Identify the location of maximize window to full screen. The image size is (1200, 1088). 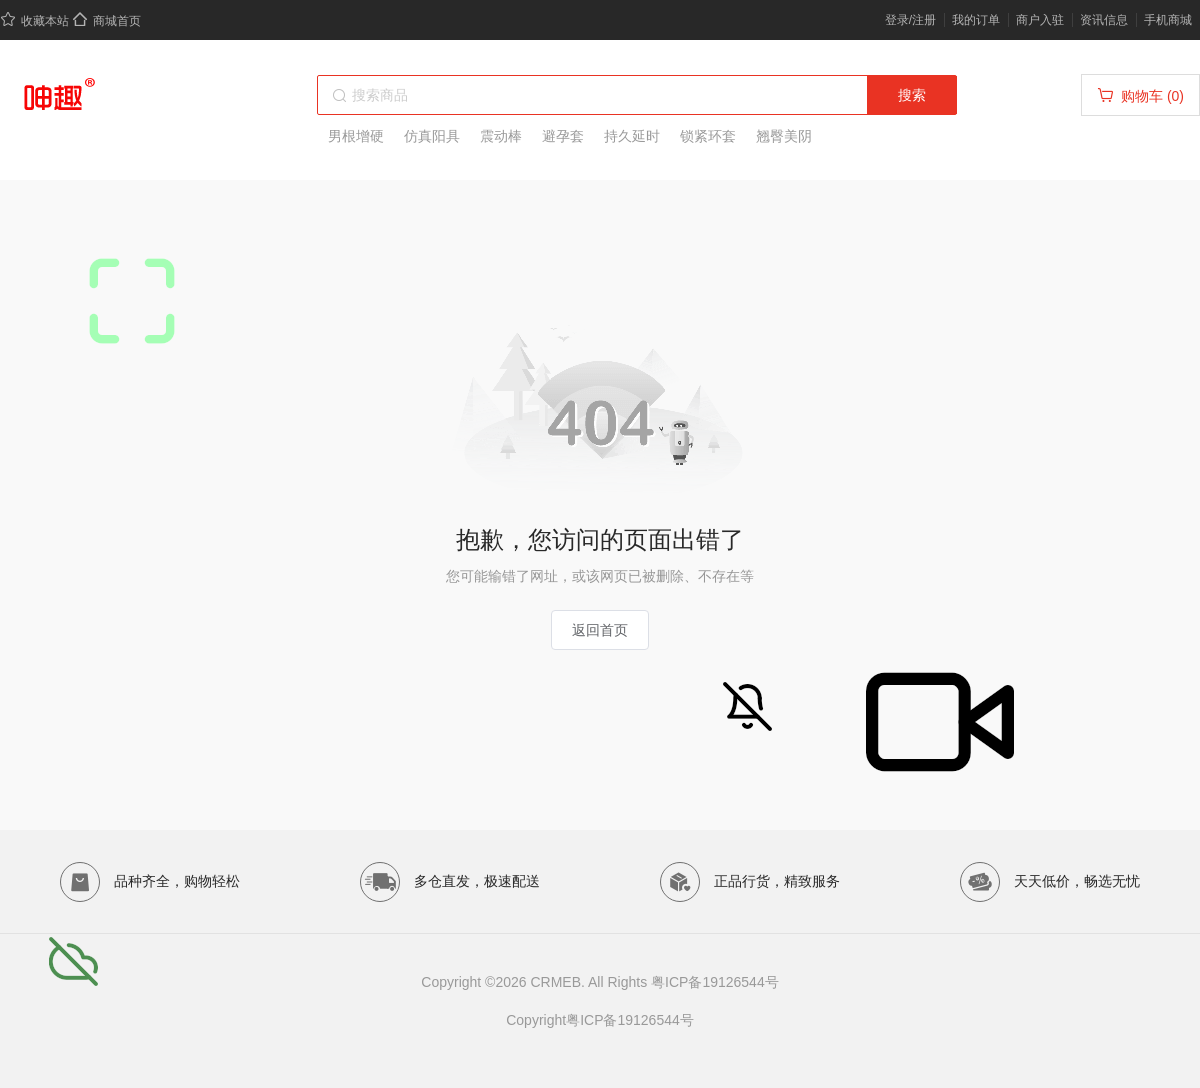
(132, 301).